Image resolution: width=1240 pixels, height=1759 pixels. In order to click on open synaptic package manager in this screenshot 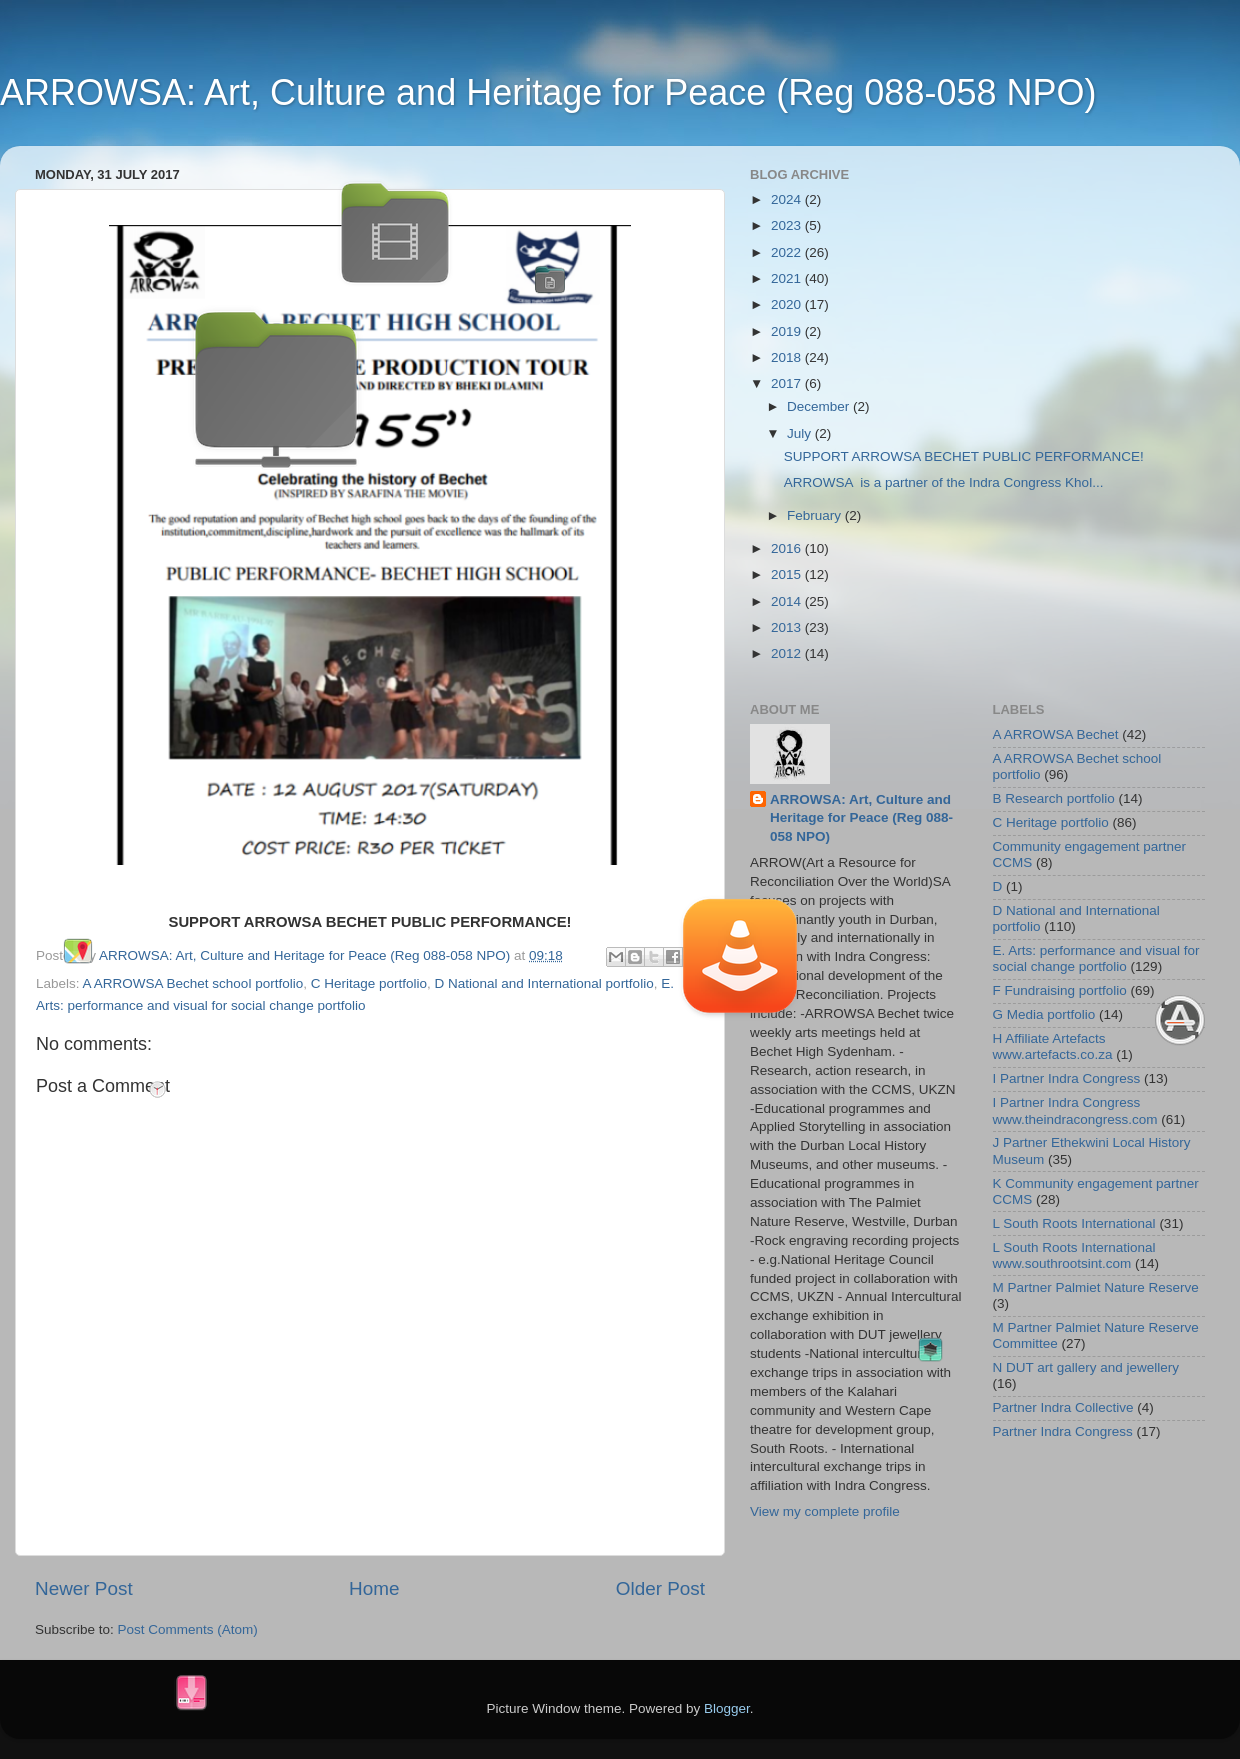, I will do `click(191, 1692)`.